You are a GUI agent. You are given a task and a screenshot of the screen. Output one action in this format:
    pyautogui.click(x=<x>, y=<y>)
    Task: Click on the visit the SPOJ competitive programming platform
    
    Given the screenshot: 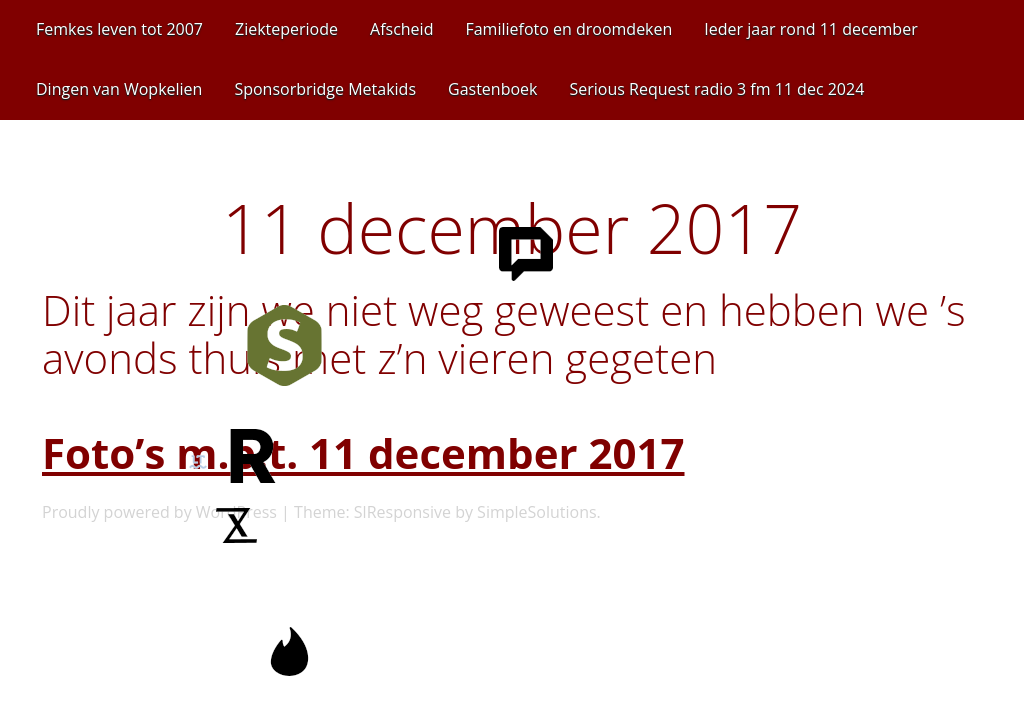 What is the action you would take?
    pyautogui.click(x=284, y=345)
    